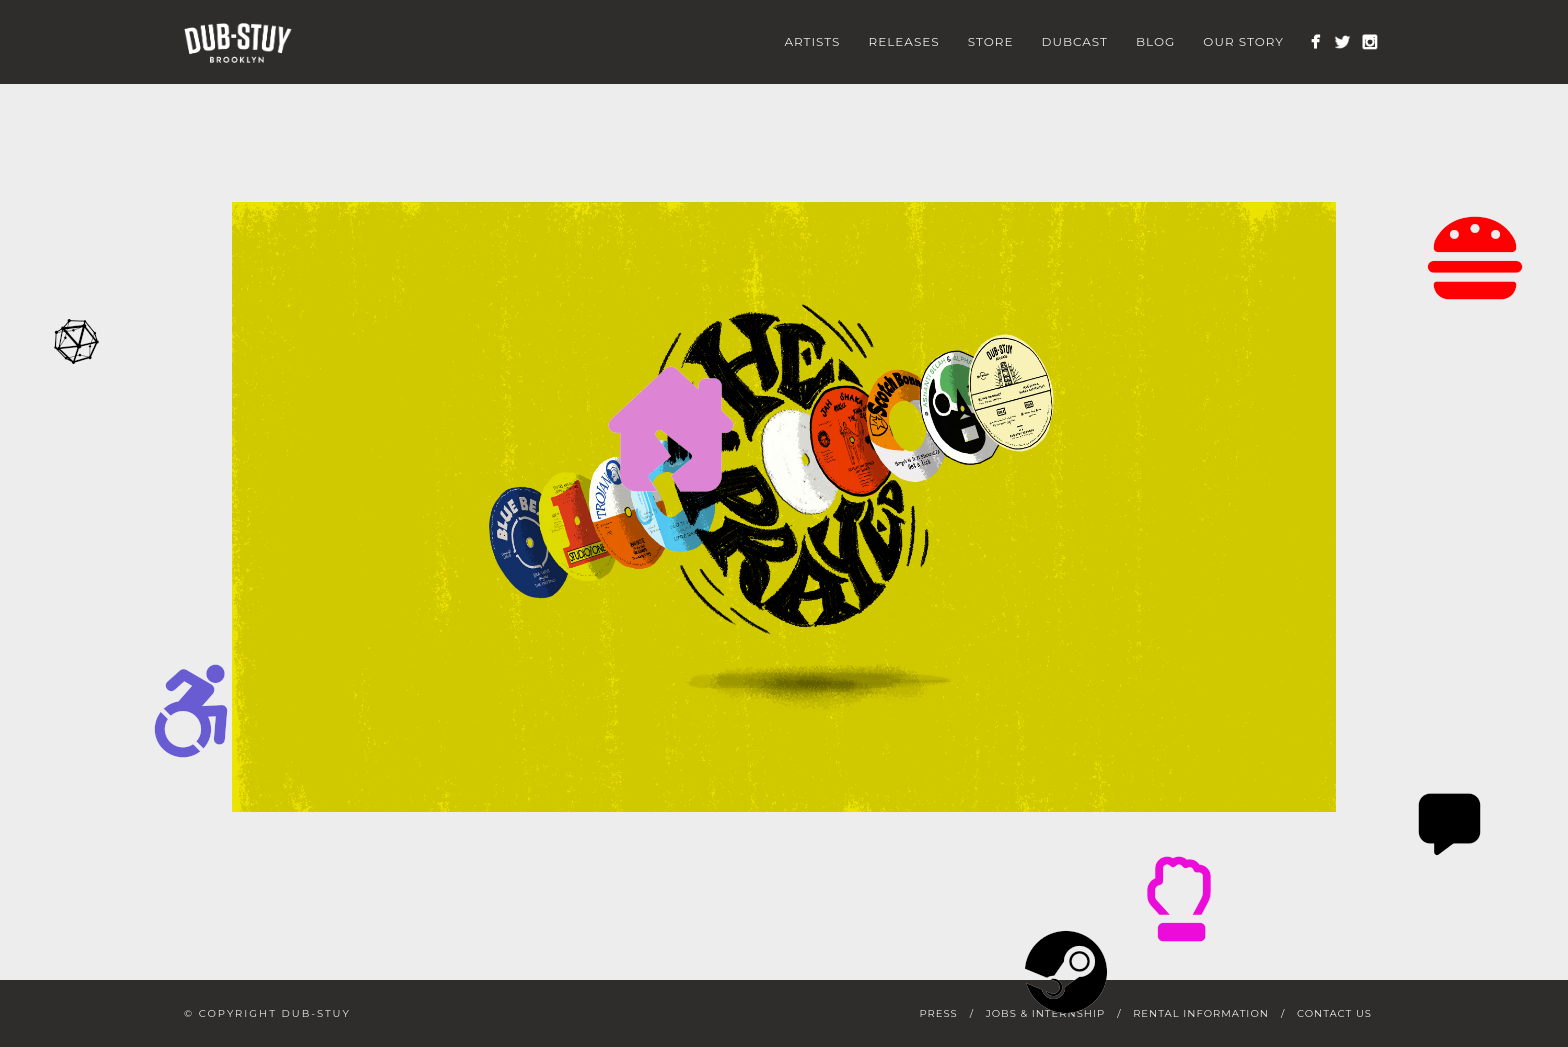 The width and height of the screenshot is (1568, 1047). I want to click on report property damage, so click(671, 429).